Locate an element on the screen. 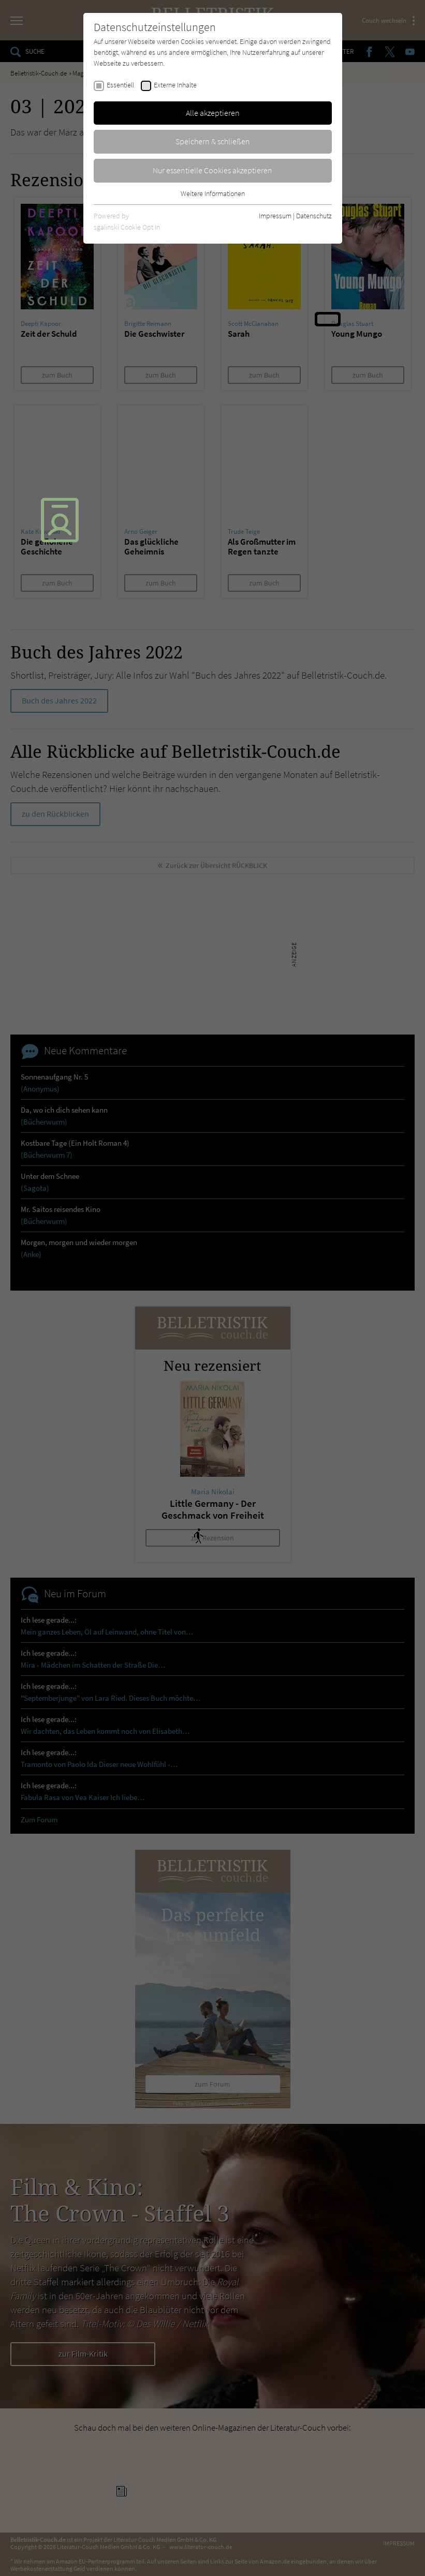 This screenshot has height=2576, width=425. view user profile or identification details is located at coordinates (60, 520).